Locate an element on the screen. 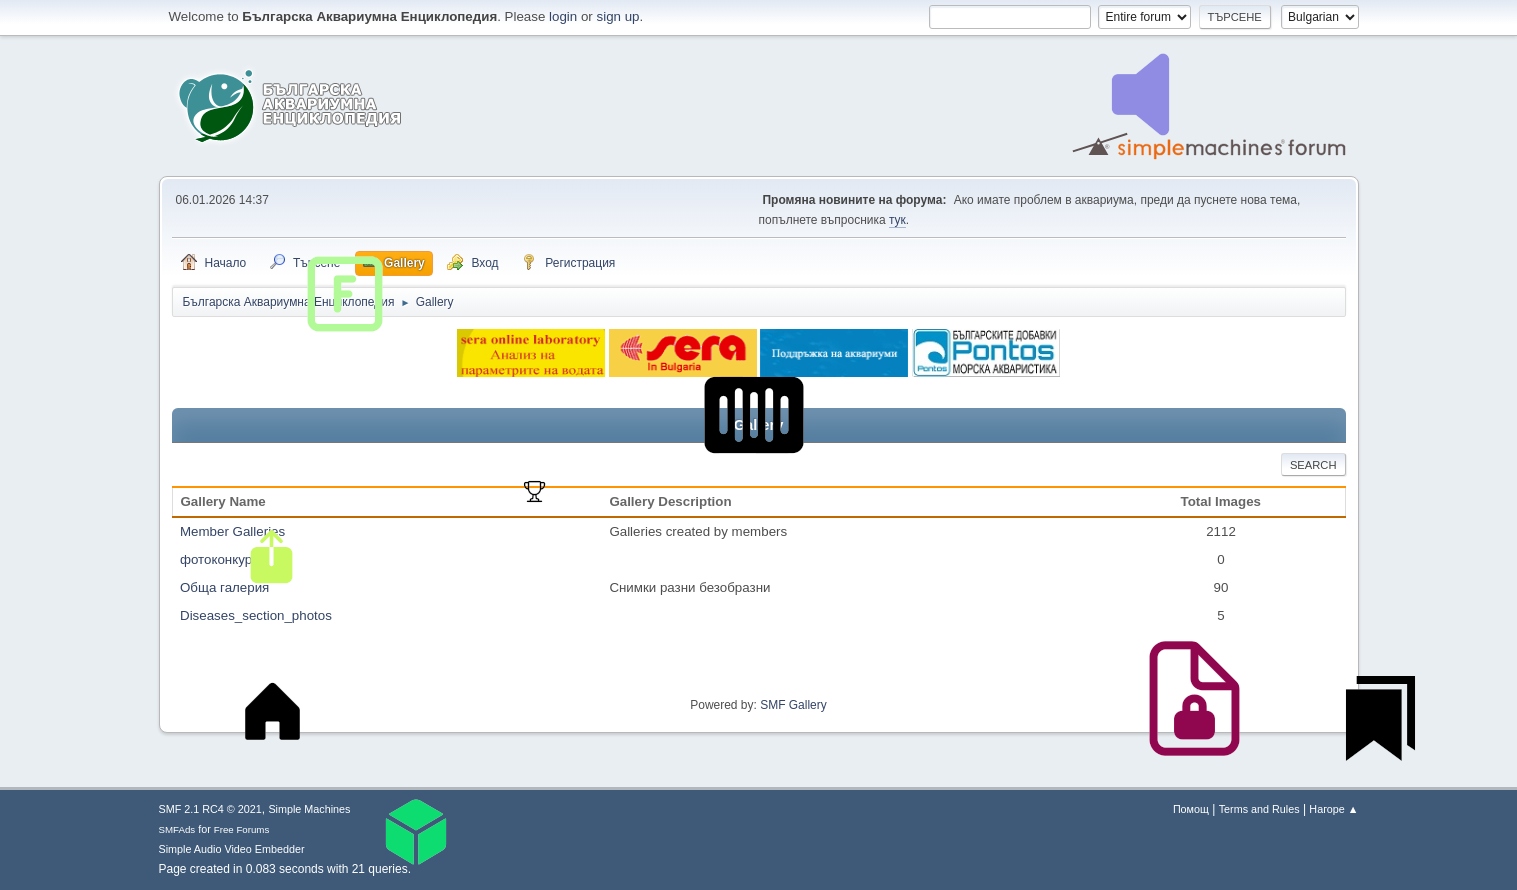  share this content is located at coordinates (271, 556).